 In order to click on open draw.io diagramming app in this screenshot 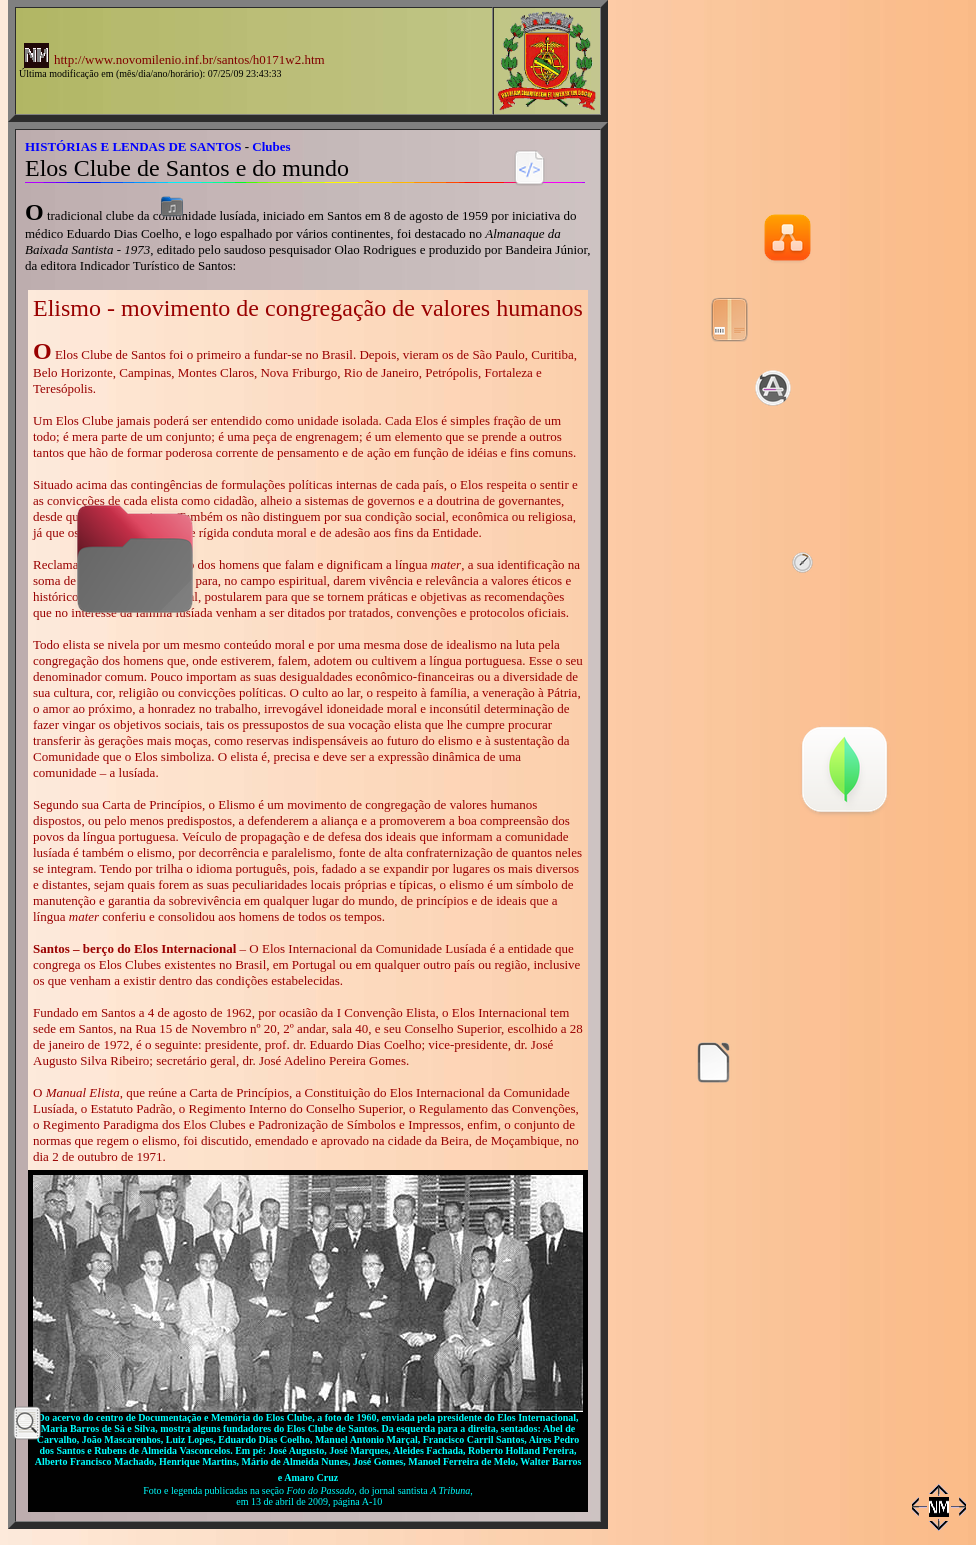, I will do `click(787, 237)`.